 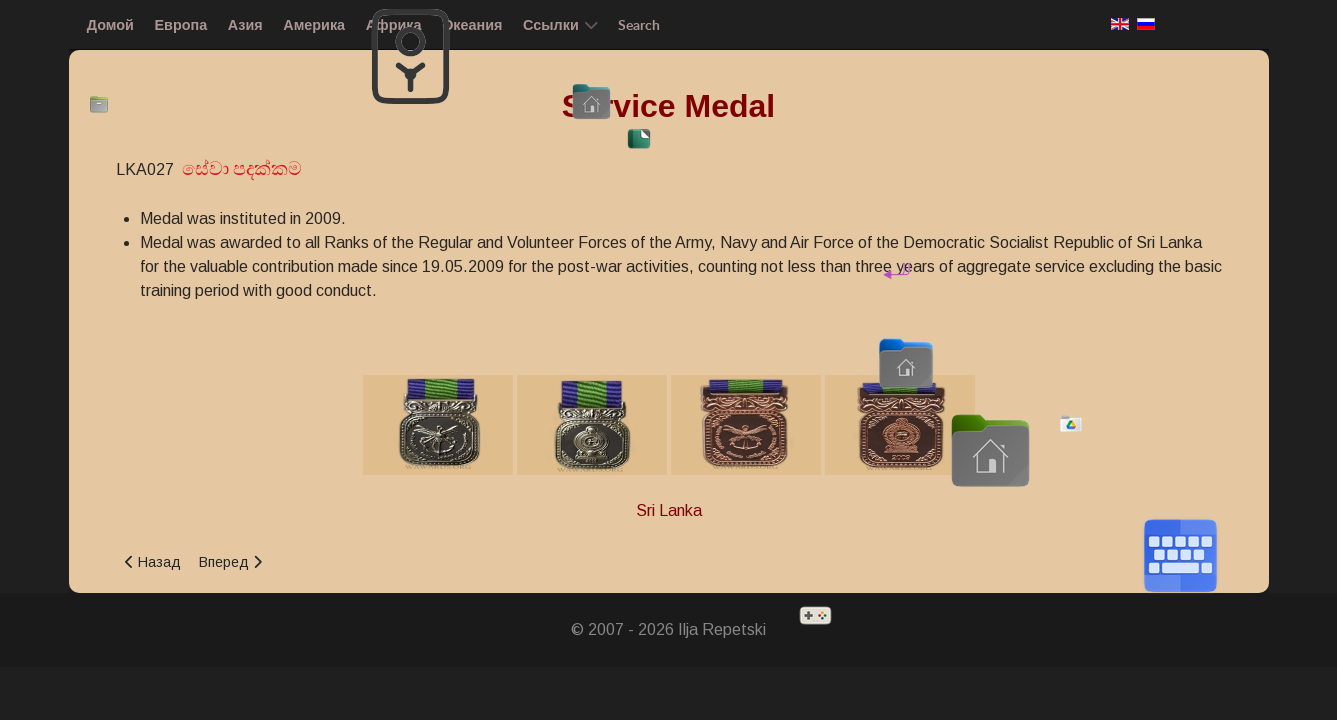 I want to click on change desktop wallpaper settings, so click(x=639, y=138).